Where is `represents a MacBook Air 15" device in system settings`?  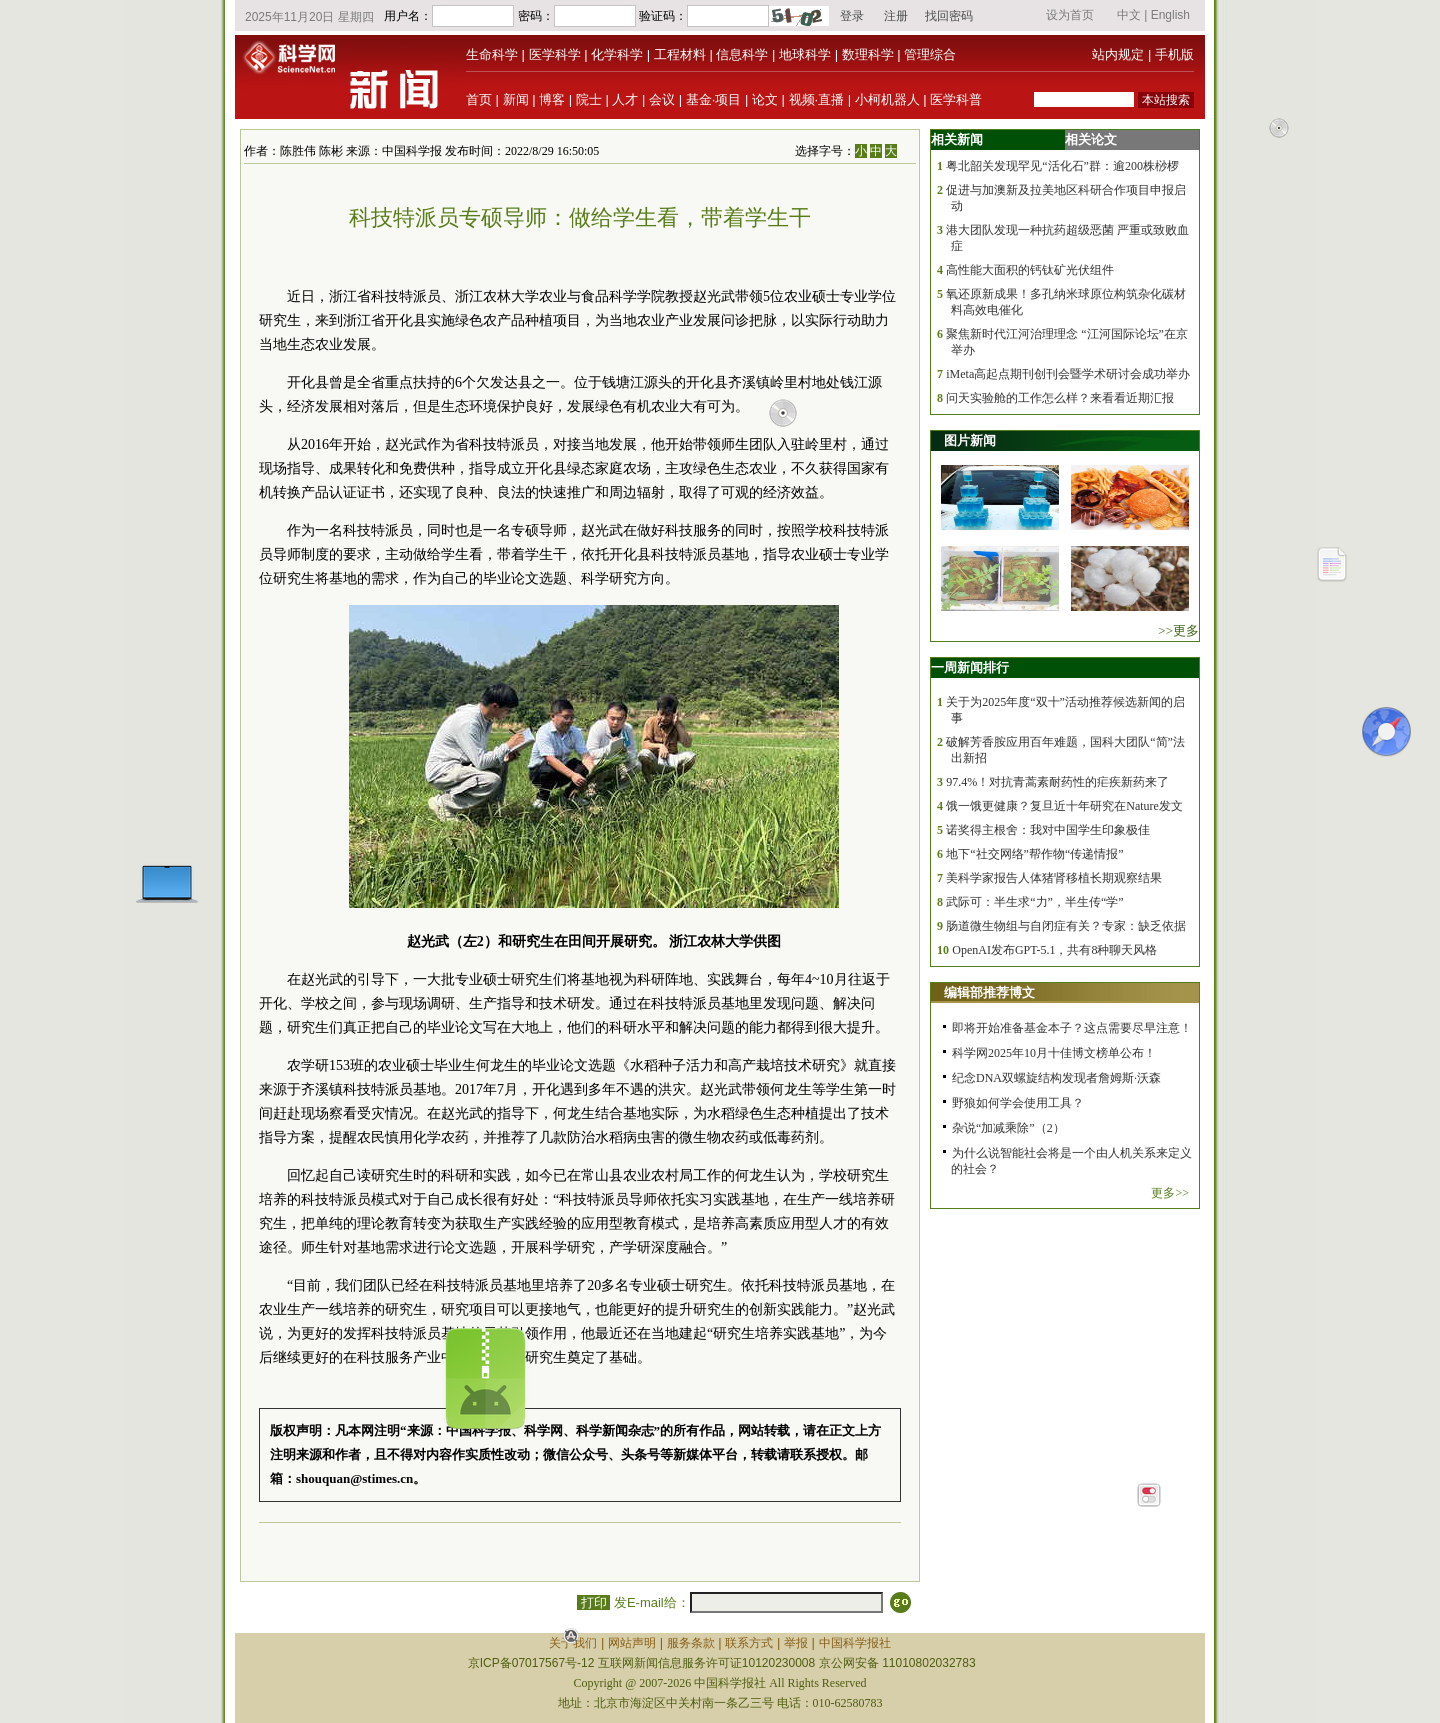
represents a MacBook Air 15" device in system settings is located at coordinates (167, 881).